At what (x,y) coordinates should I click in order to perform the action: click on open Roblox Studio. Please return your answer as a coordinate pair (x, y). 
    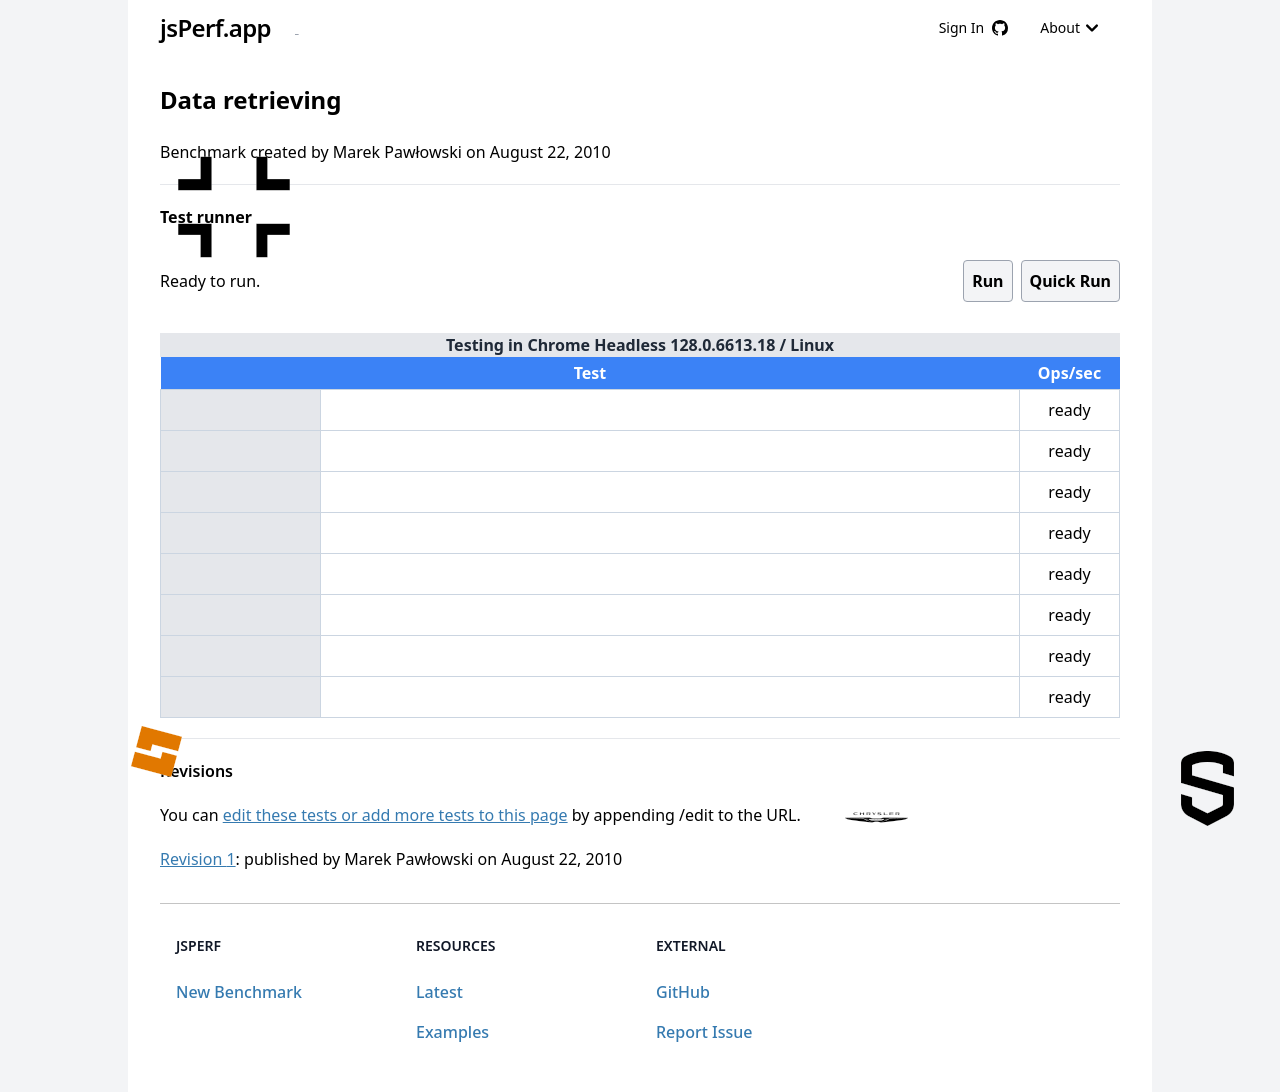
    Looking at the image, I should click on (156, 751).